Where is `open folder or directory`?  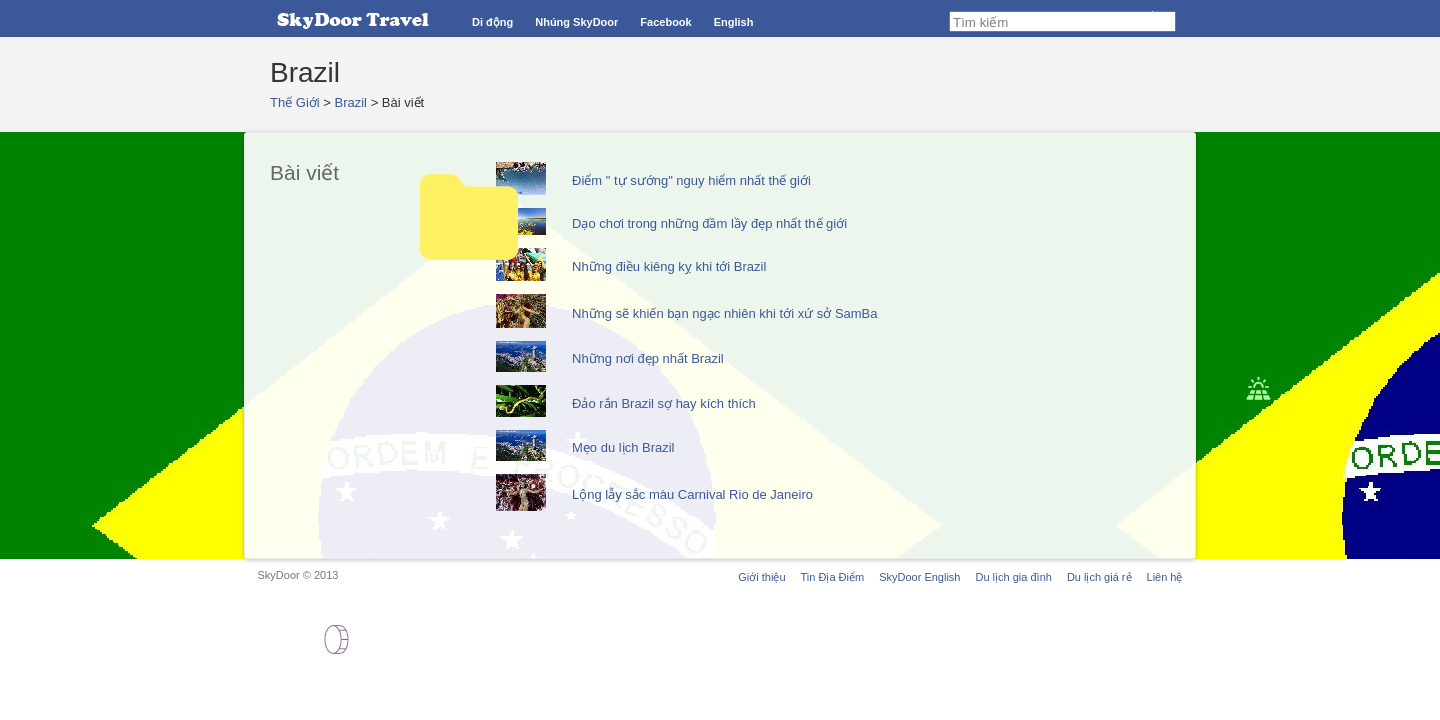
open folder or directory is located at coordinates (469, 217).